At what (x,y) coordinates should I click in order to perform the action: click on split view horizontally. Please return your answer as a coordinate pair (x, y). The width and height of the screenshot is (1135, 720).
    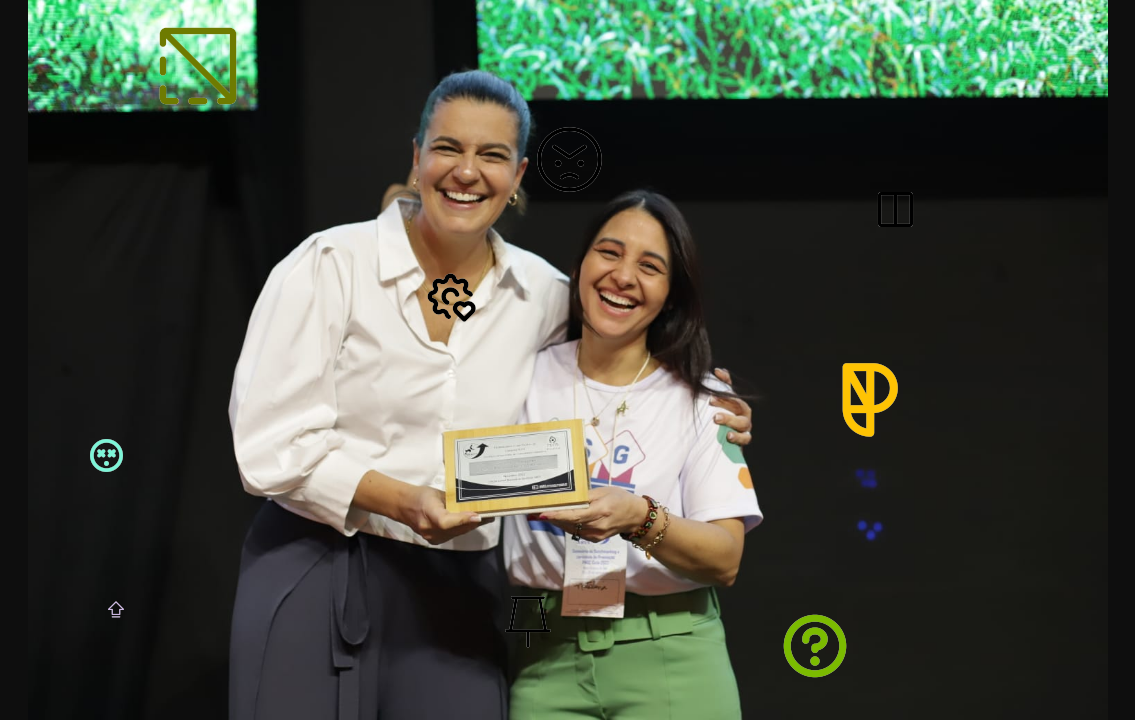
    Looking at the image, I should click on (895, 209).